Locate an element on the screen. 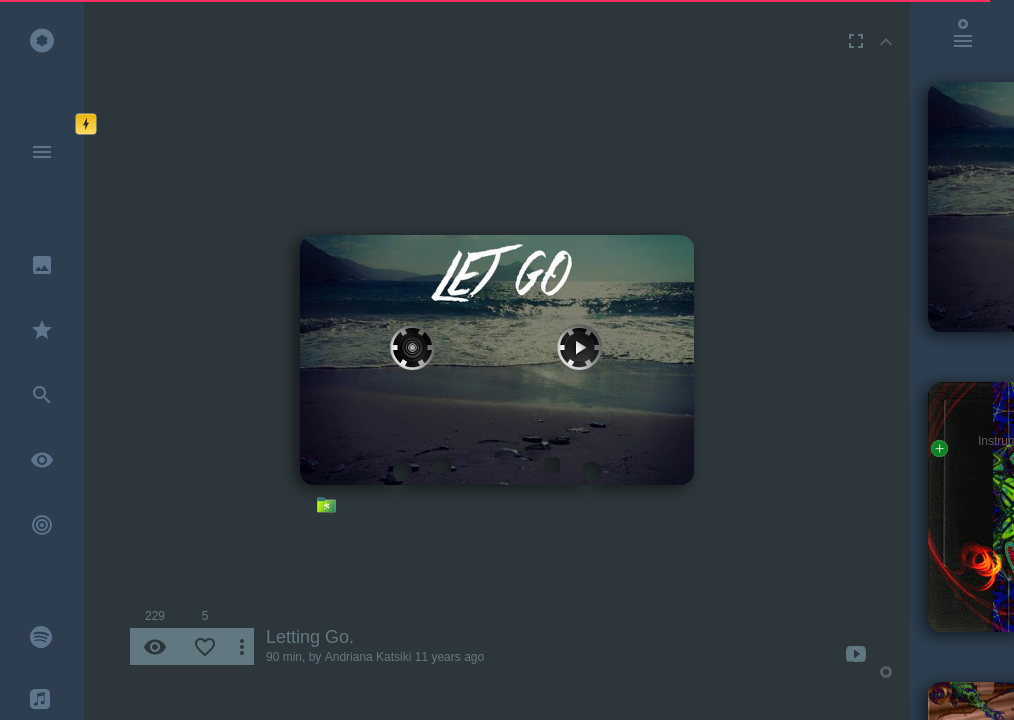 Image resolution: width=1014 pixels, height=720 pixels. add a new item to a list is located at coordinates (939, 448).